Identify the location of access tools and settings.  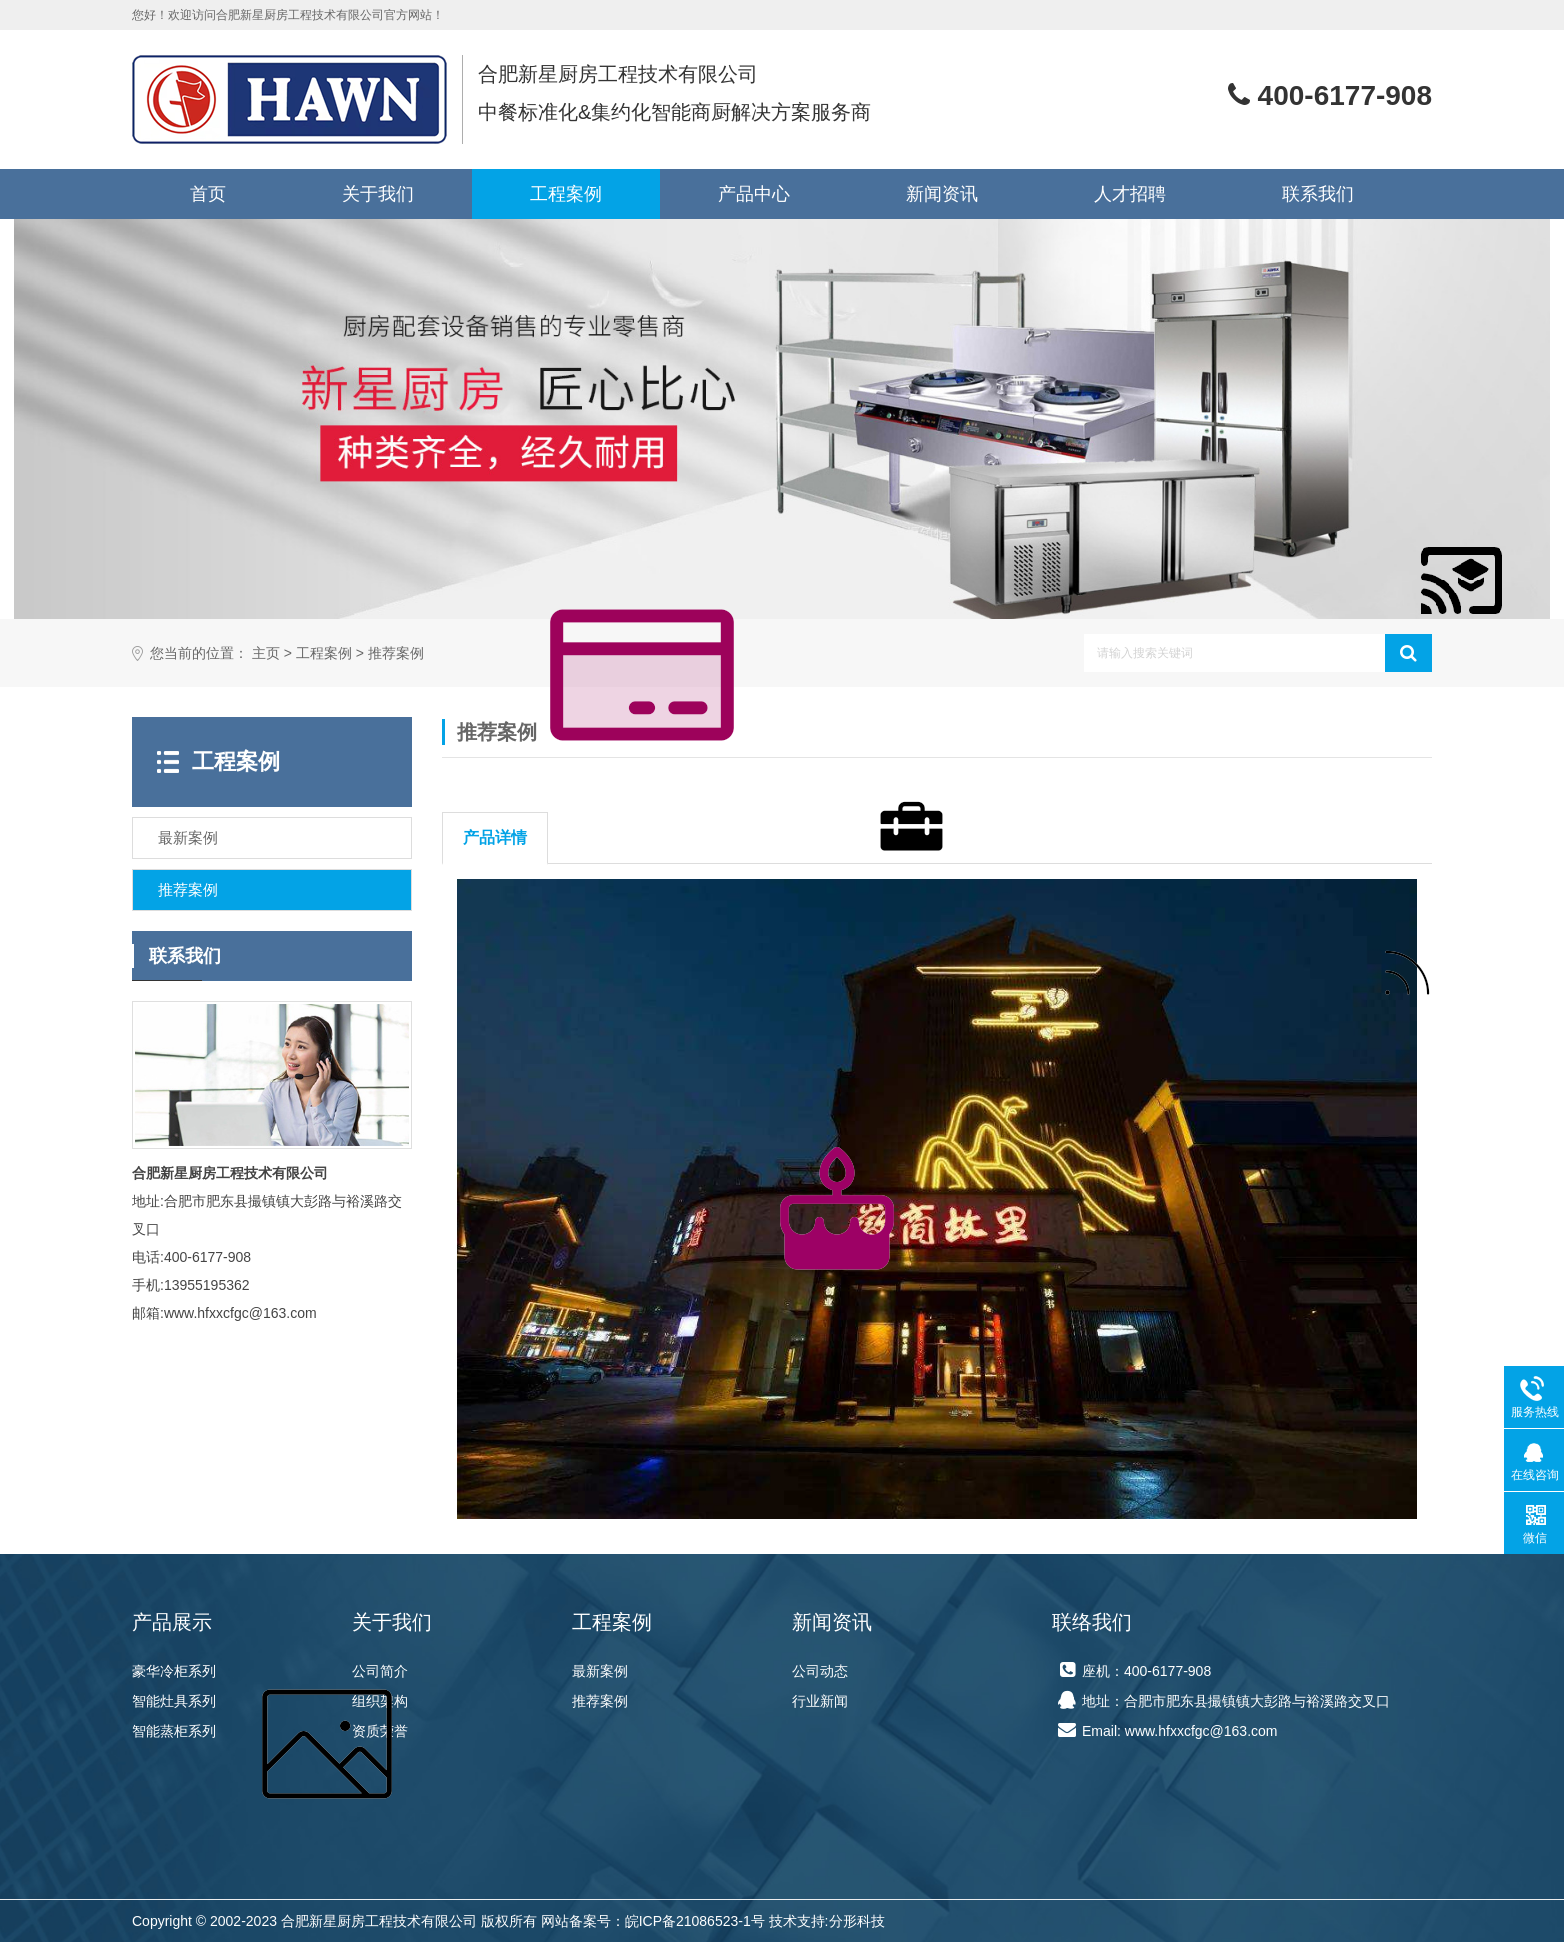
(911, 828).